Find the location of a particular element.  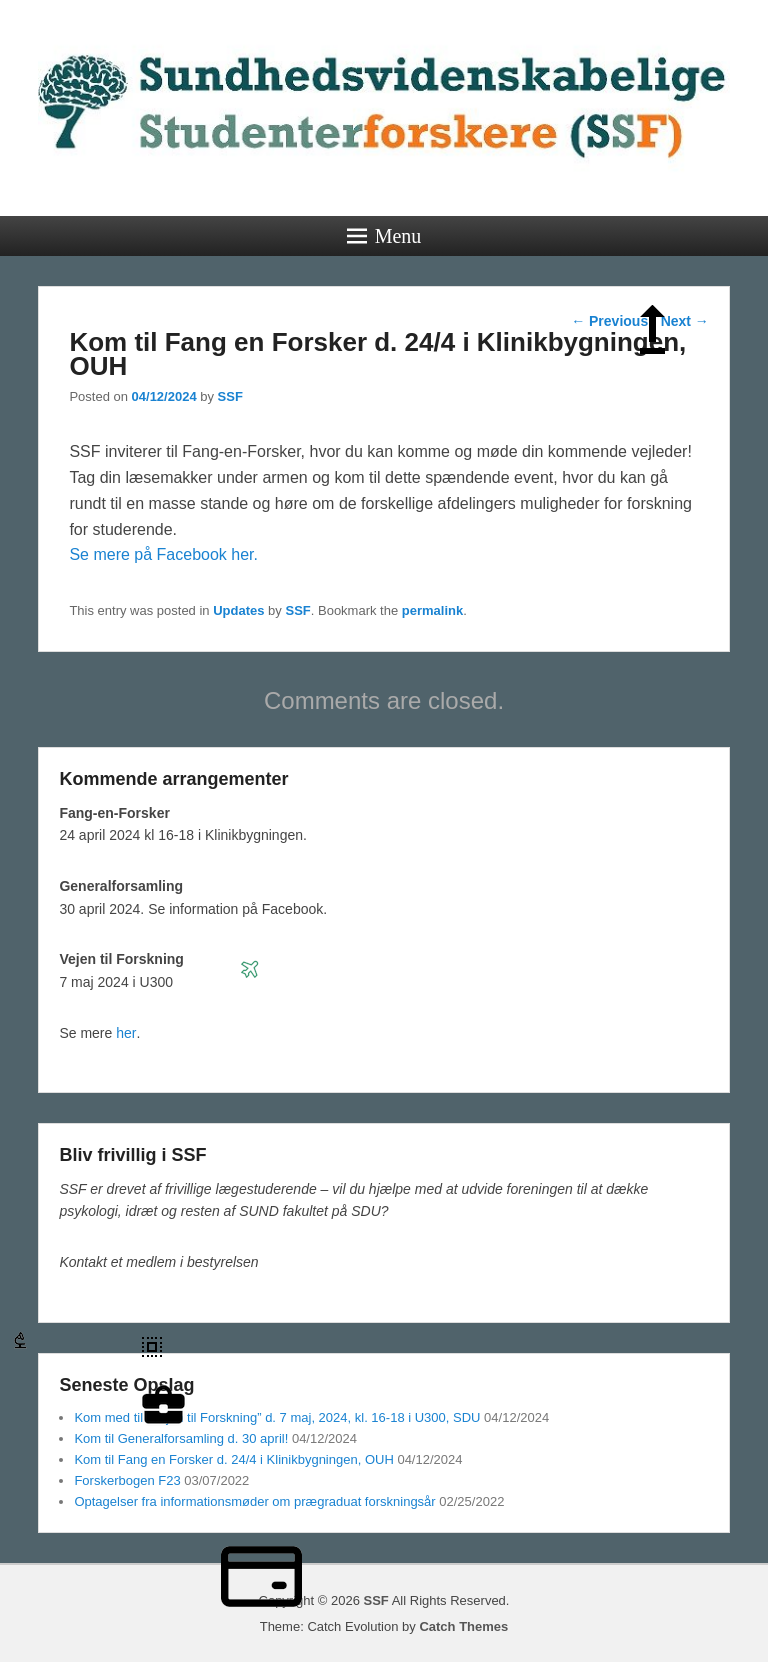

enable airplane mode is located at coordinates (250, 969).